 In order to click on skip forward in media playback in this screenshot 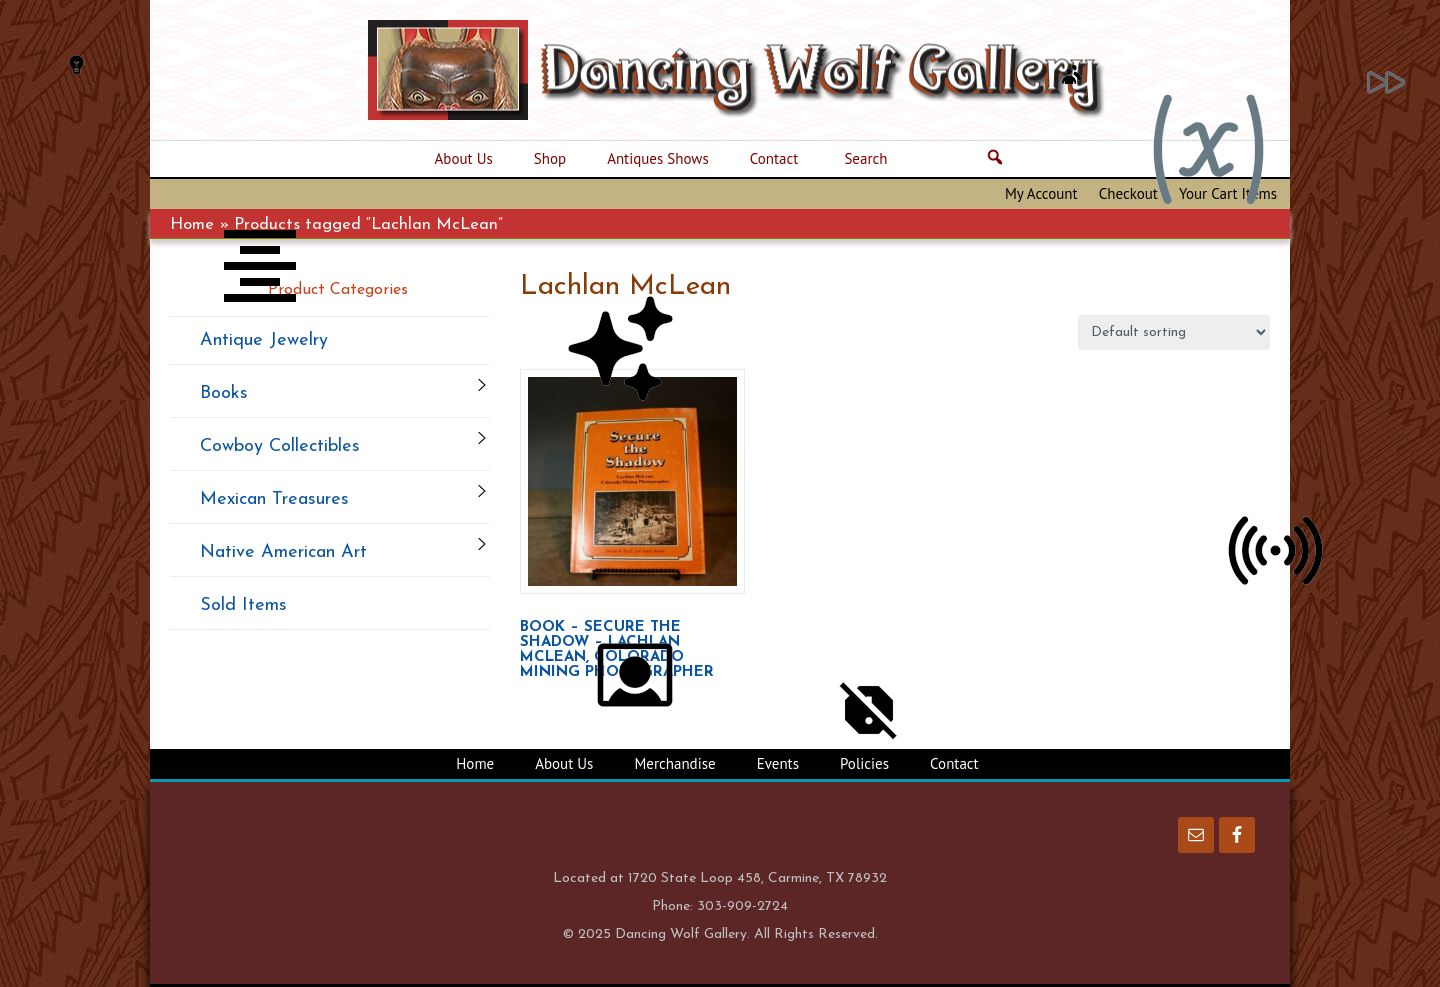, I will do `click(1385, 81)`.